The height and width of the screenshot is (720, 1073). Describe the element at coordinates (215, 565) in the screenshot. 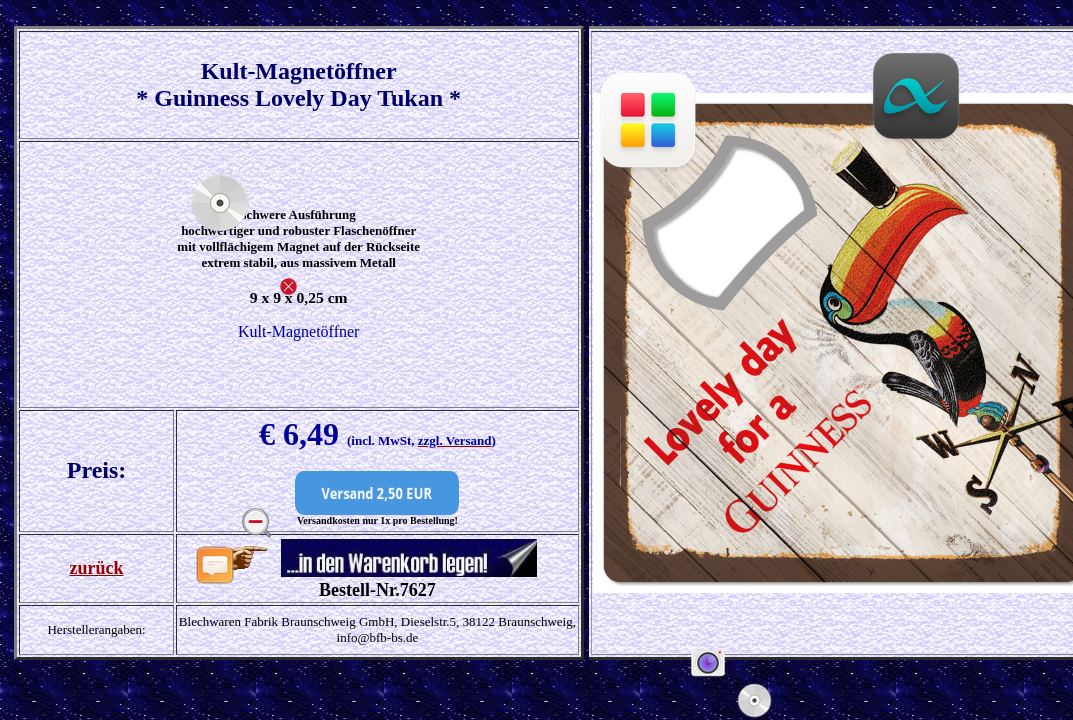

I see `open chatty messaging app` at that location.